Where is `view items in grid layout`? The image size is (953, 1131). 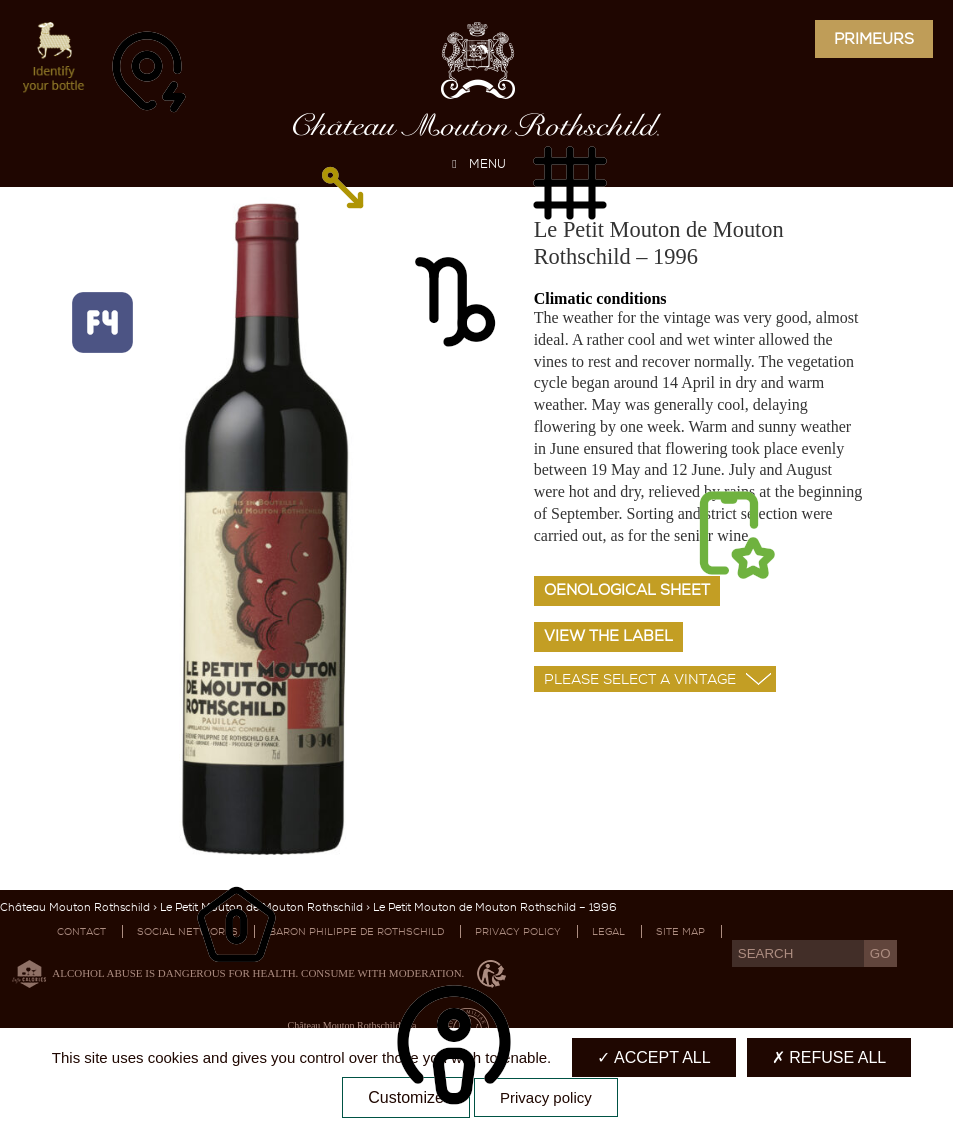 view items in grid layout is located at coordinates (570, 183).